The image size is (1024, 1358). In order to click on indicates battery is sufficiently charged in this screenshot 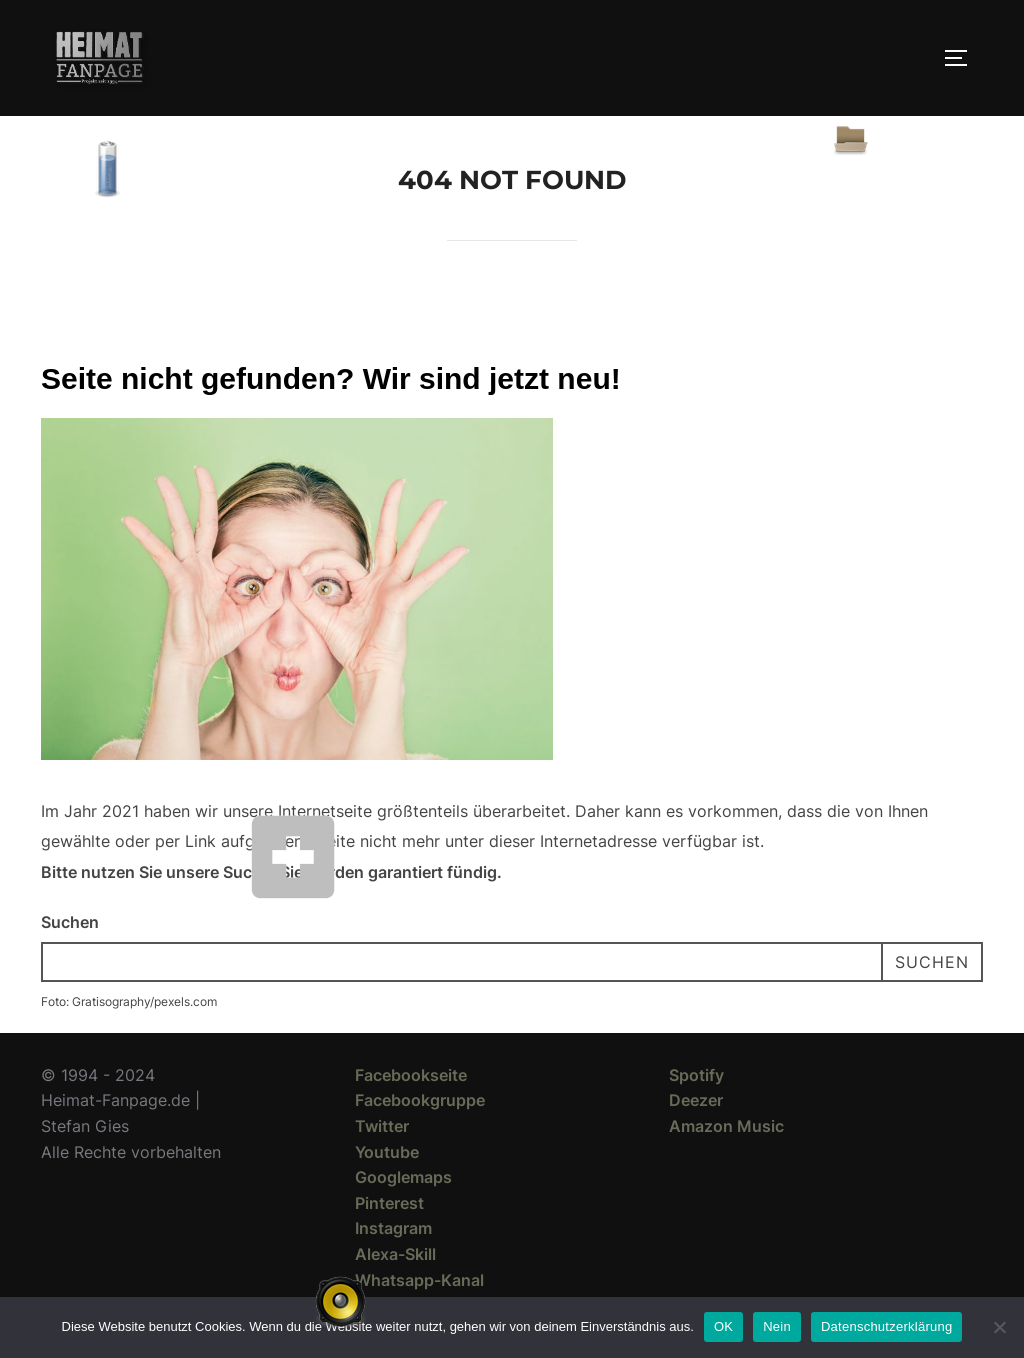, I will do `click(107, 169)`.